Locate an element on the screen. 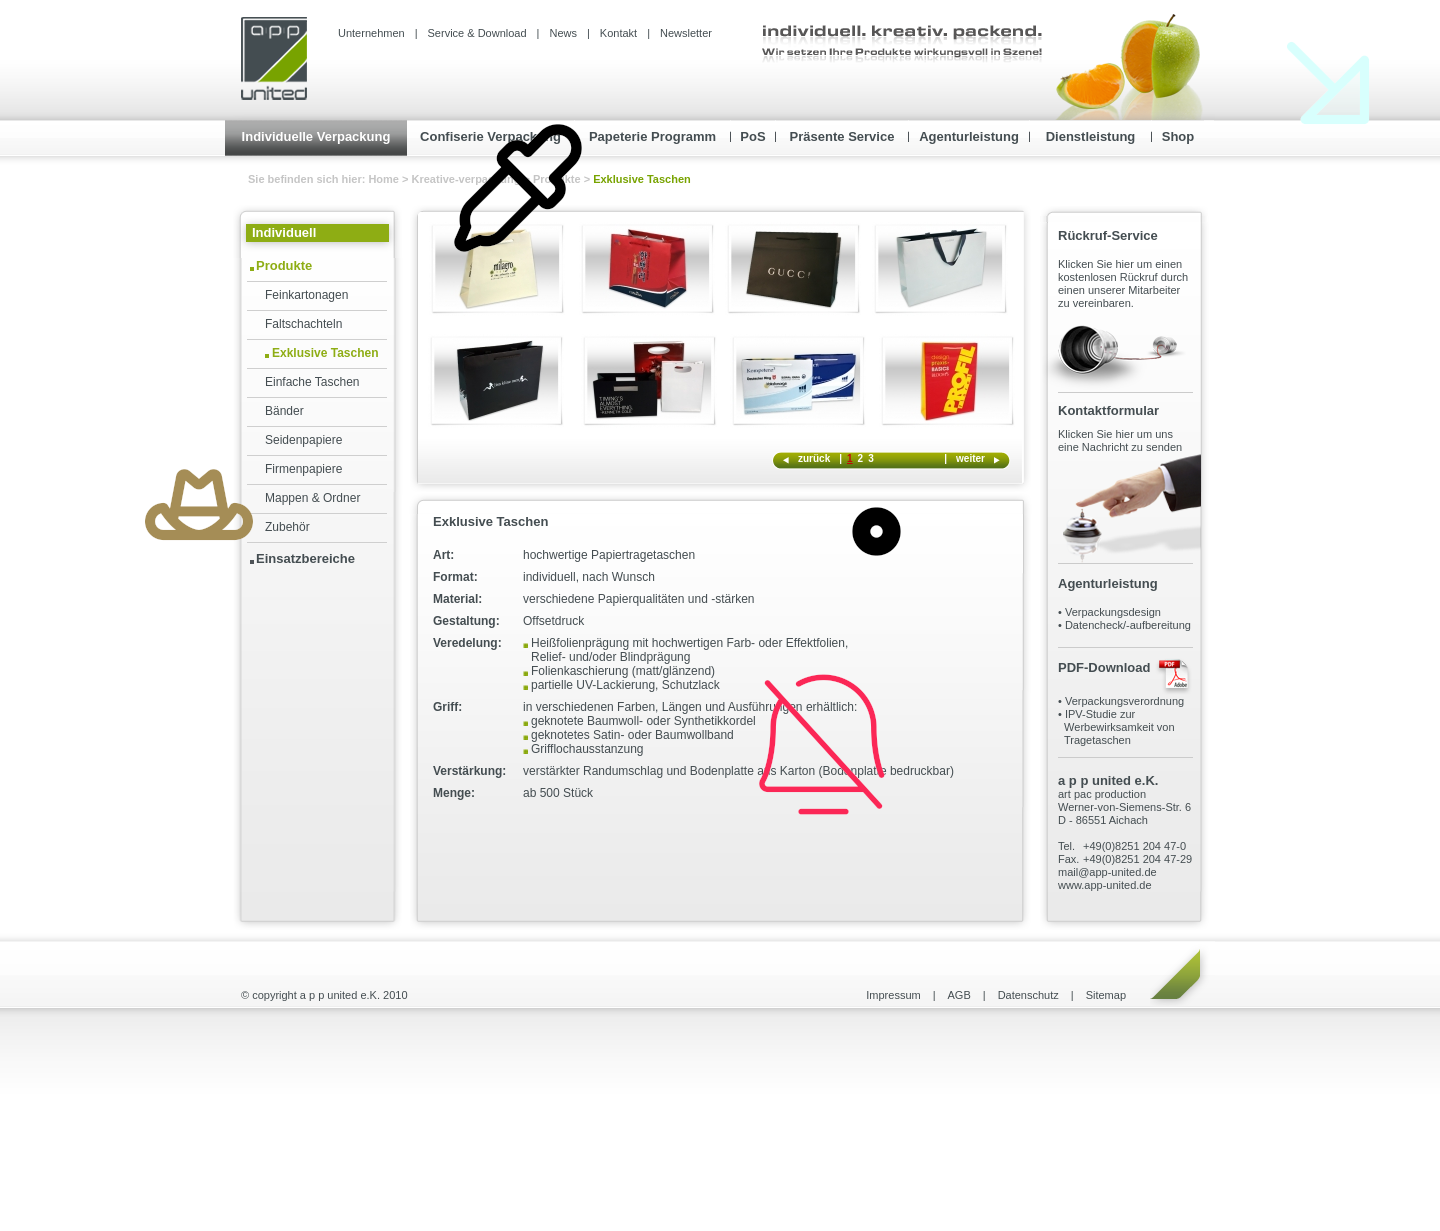  pick a color from the screen is located at coordinates (518, 188).